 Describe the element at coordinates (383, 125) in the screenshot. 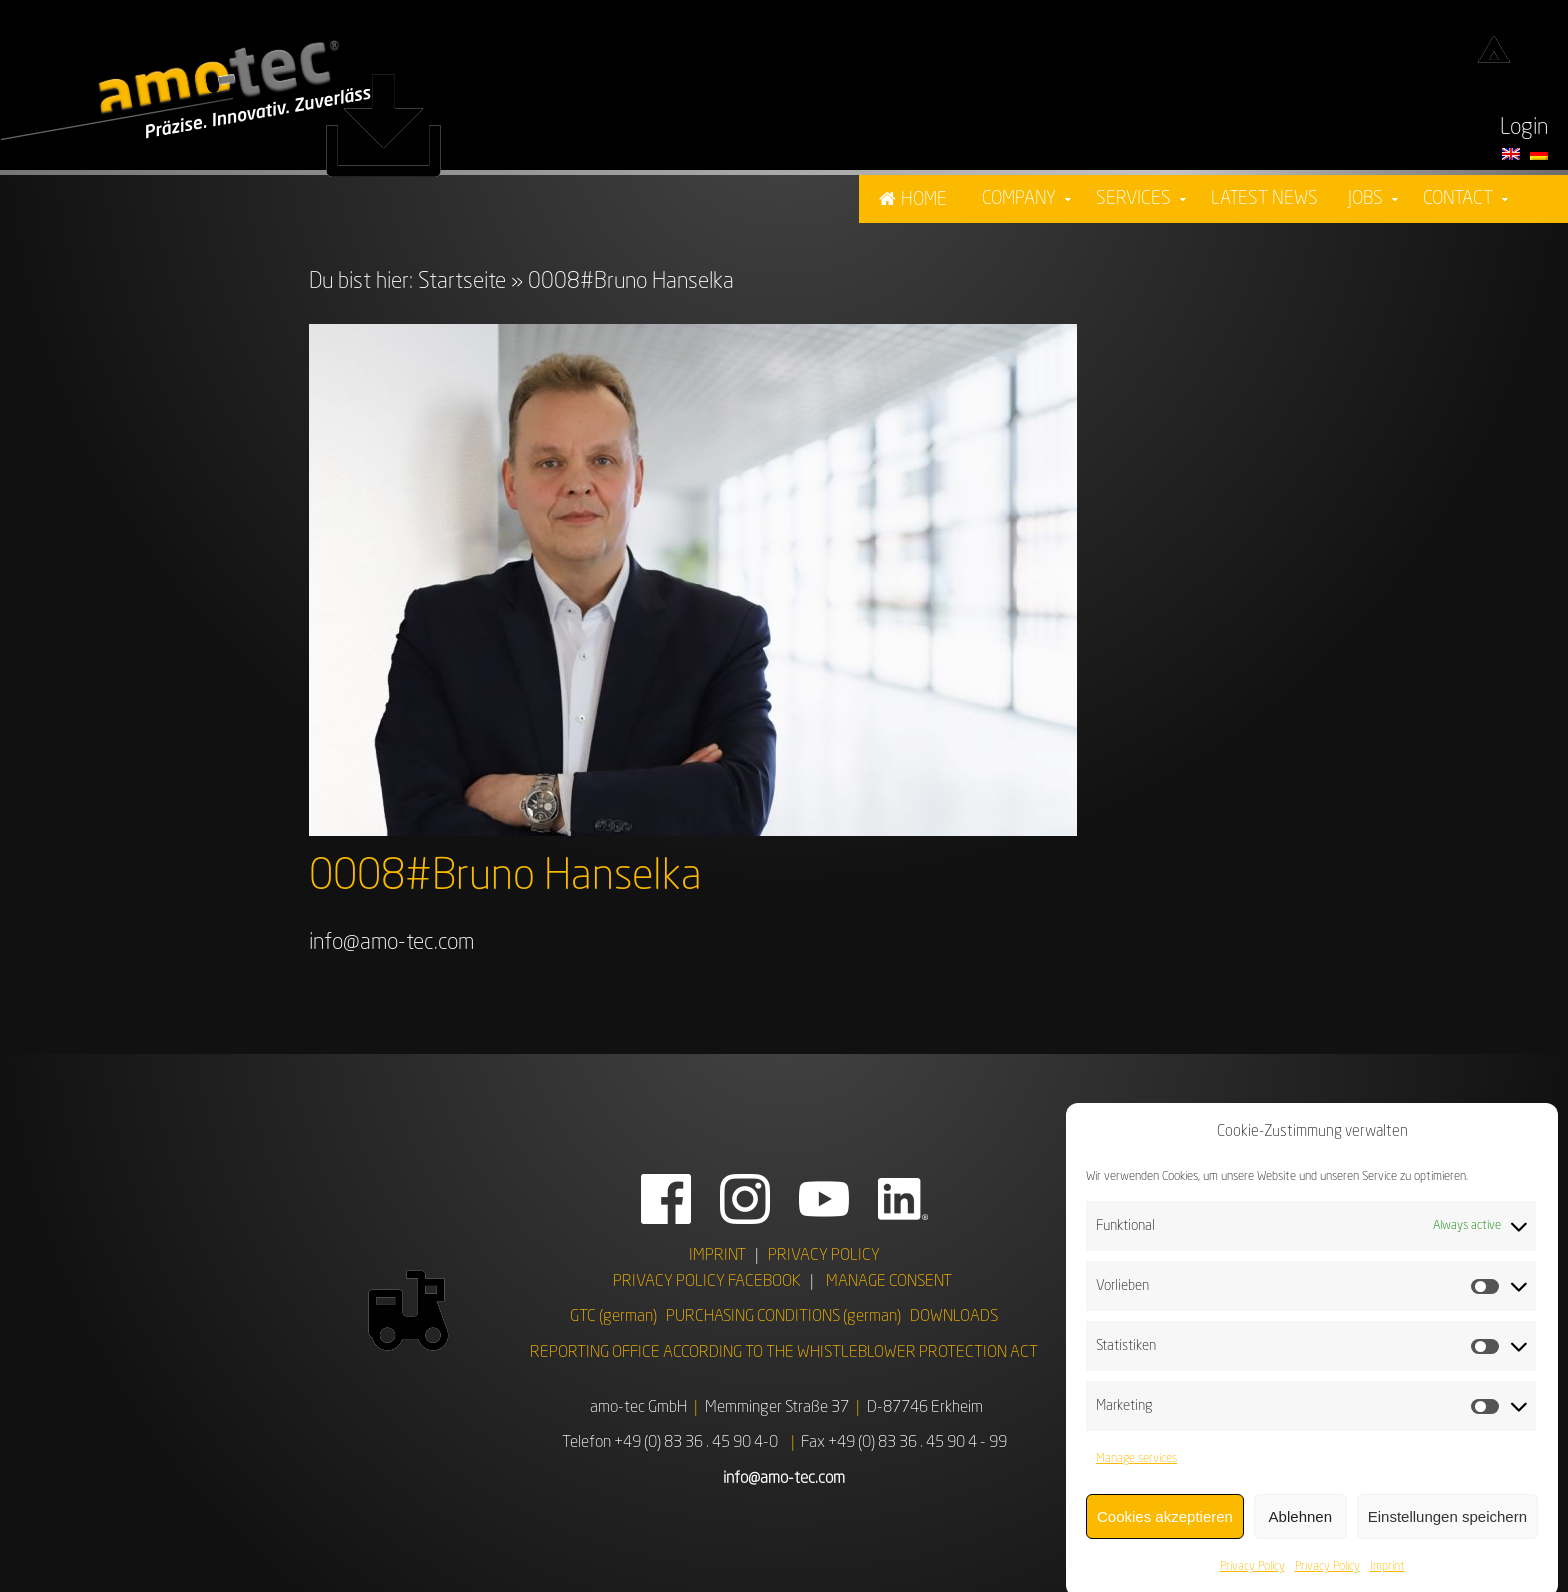

I see `download a file or document` at that location.